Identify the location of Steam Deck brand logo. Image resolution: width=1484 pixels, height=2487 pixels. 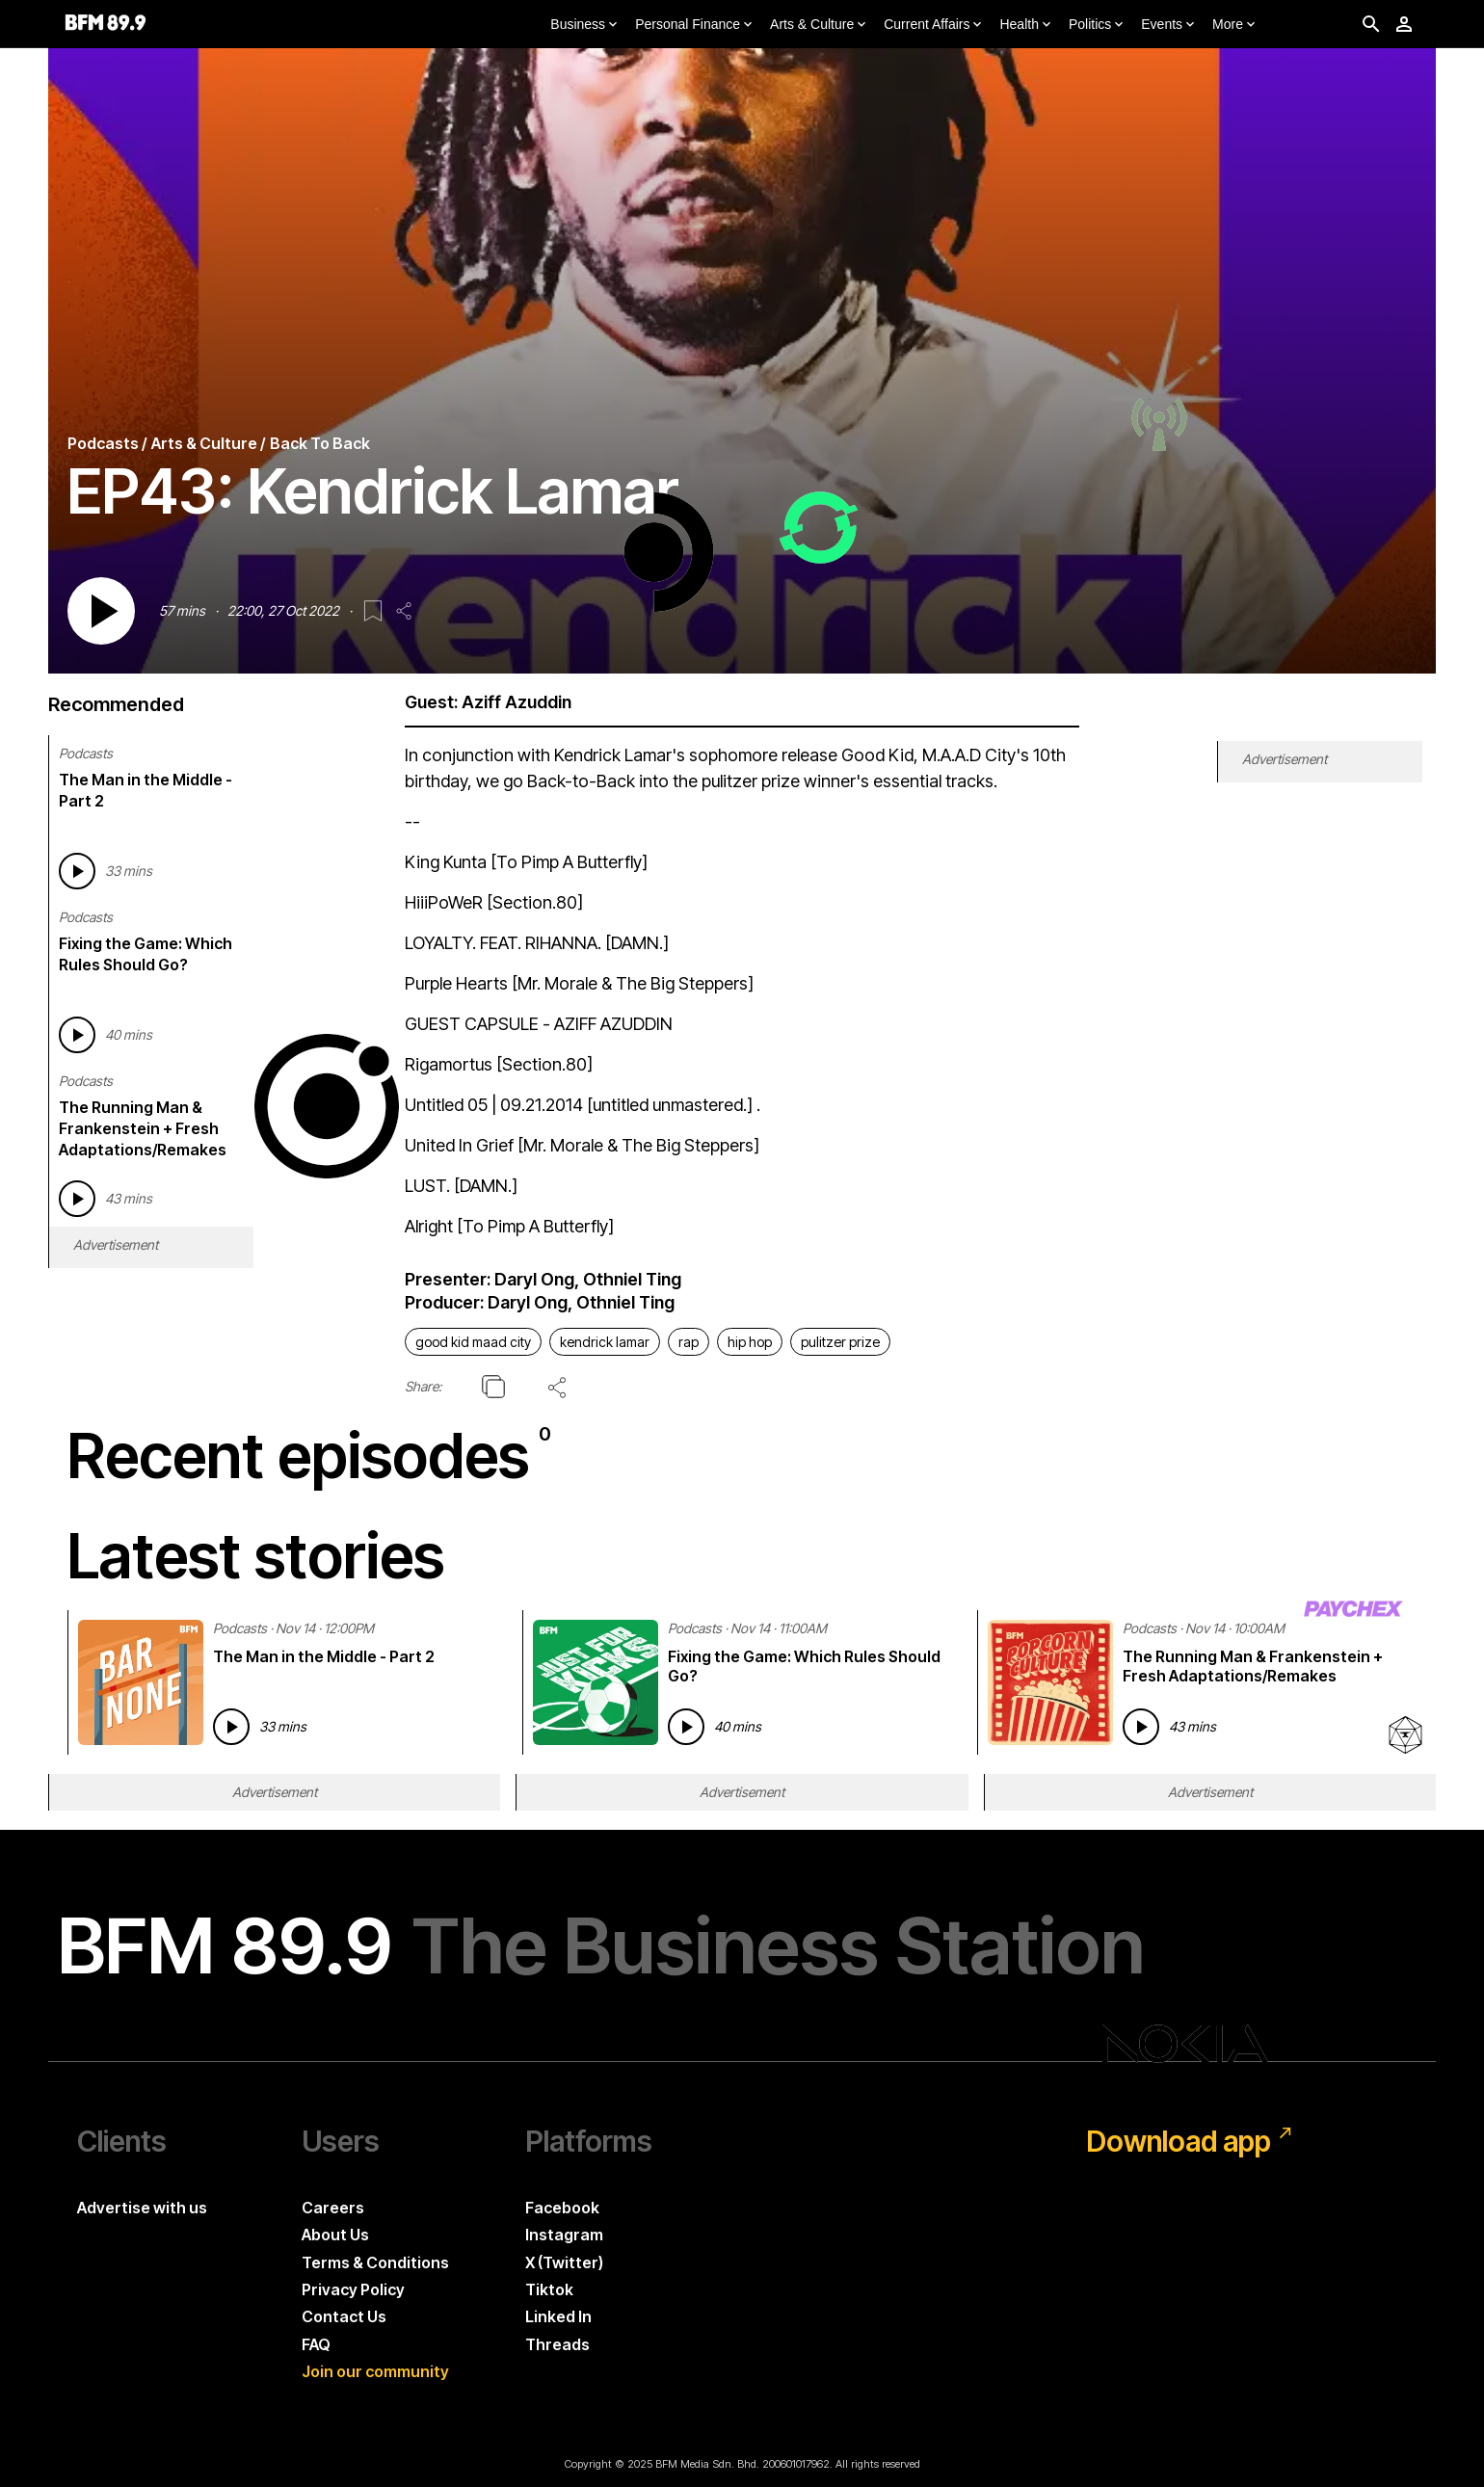
(669, 552).